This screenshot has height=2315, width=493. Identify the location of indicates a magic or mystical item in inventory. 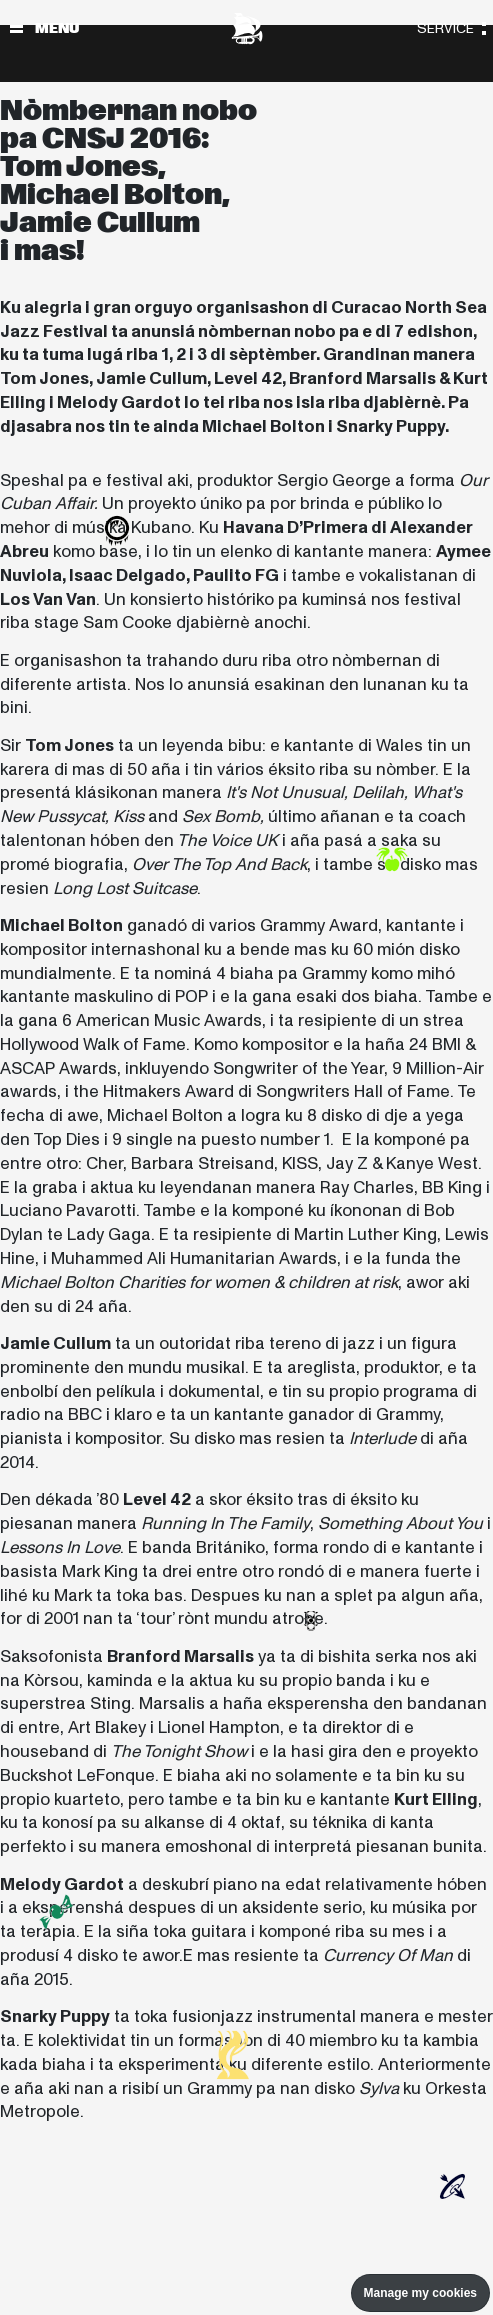
(231, 2055).